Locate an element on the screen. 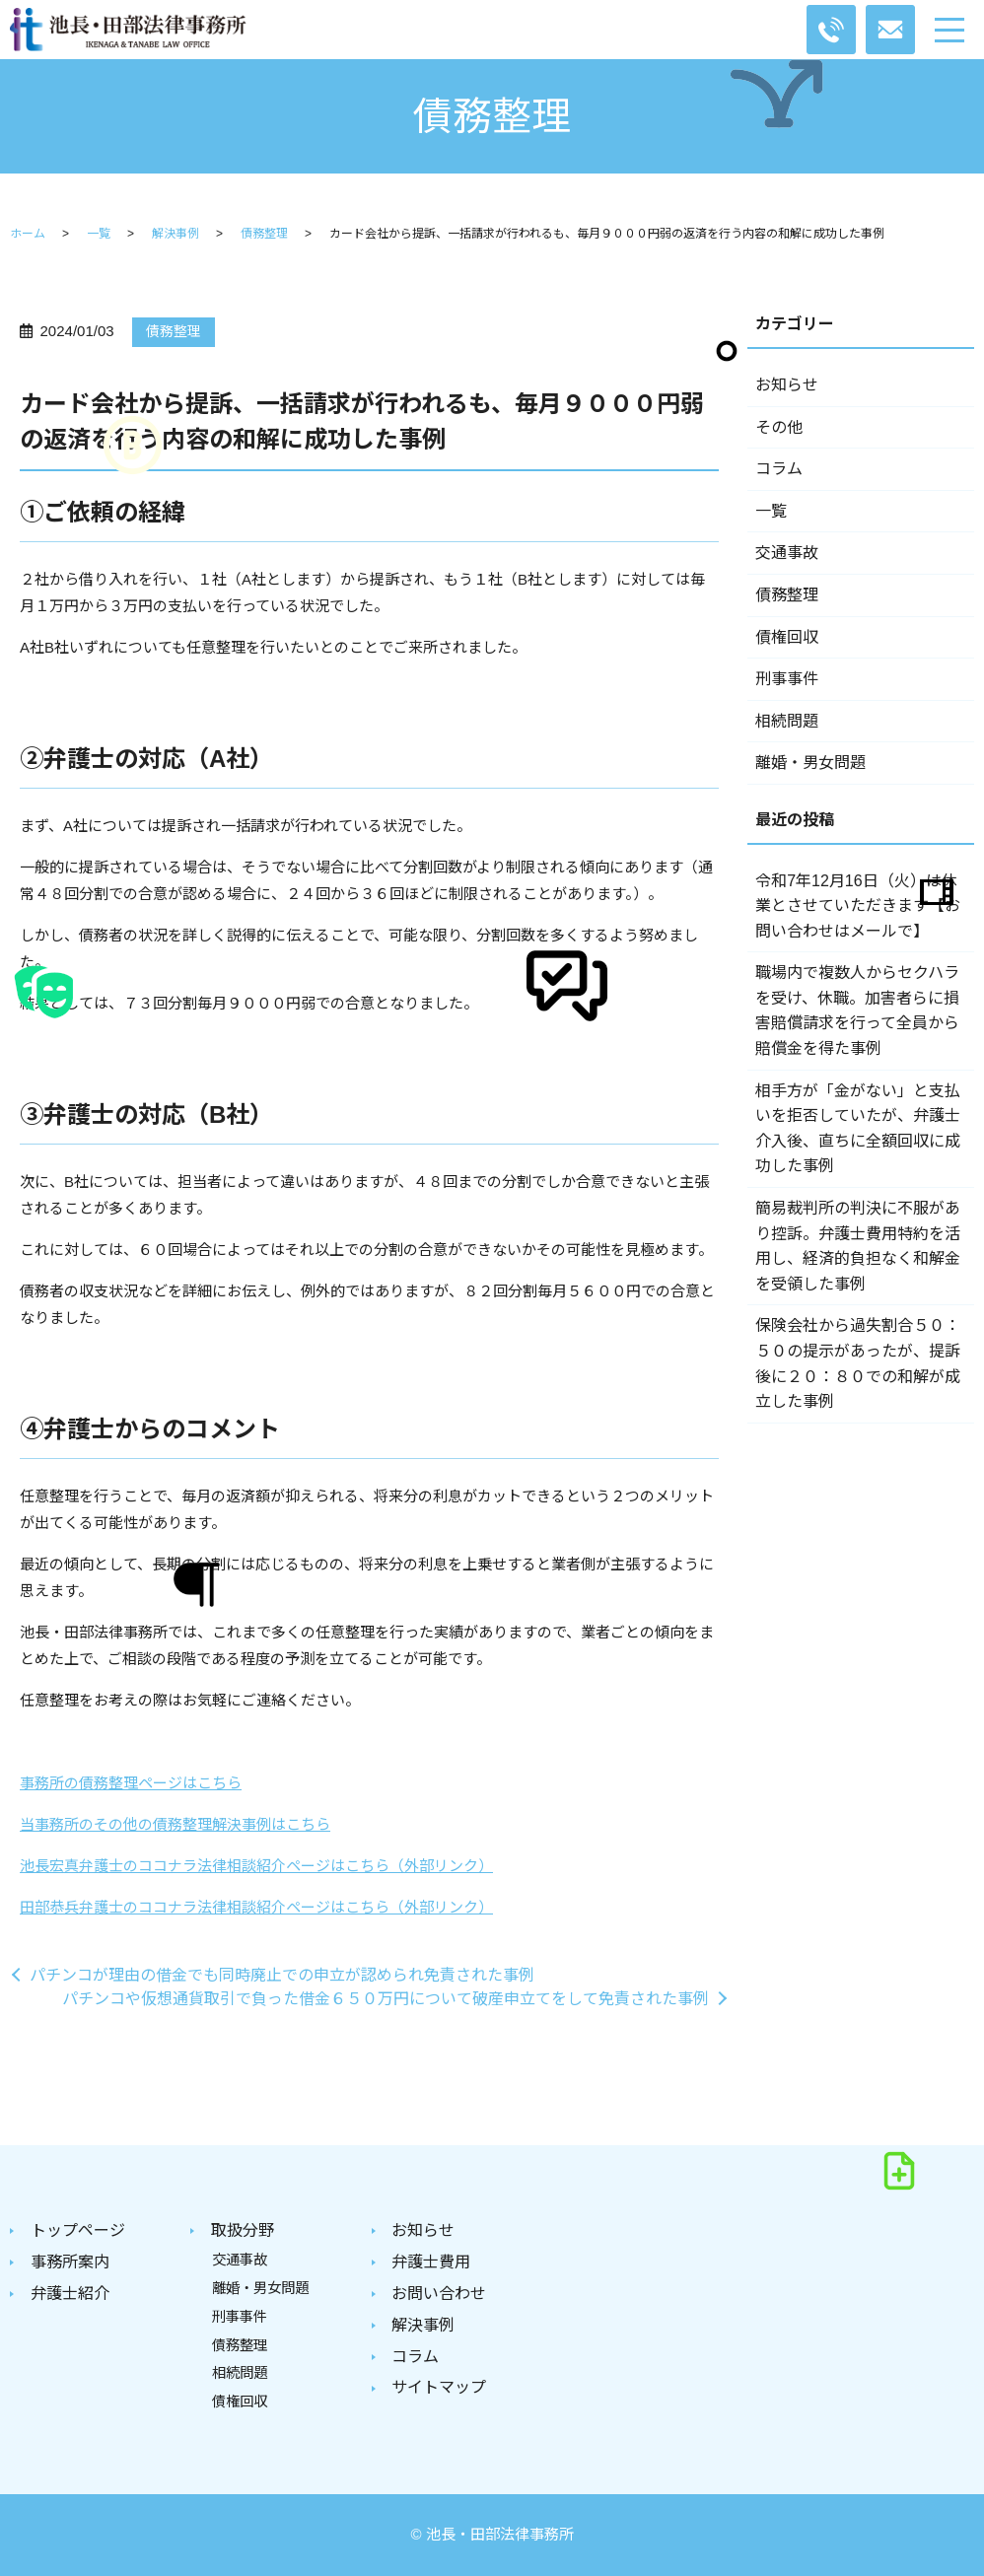 The width and height of the screenshot is (984, 2576). toggle sidebar panel visibility is located at coordinates (937, 892).